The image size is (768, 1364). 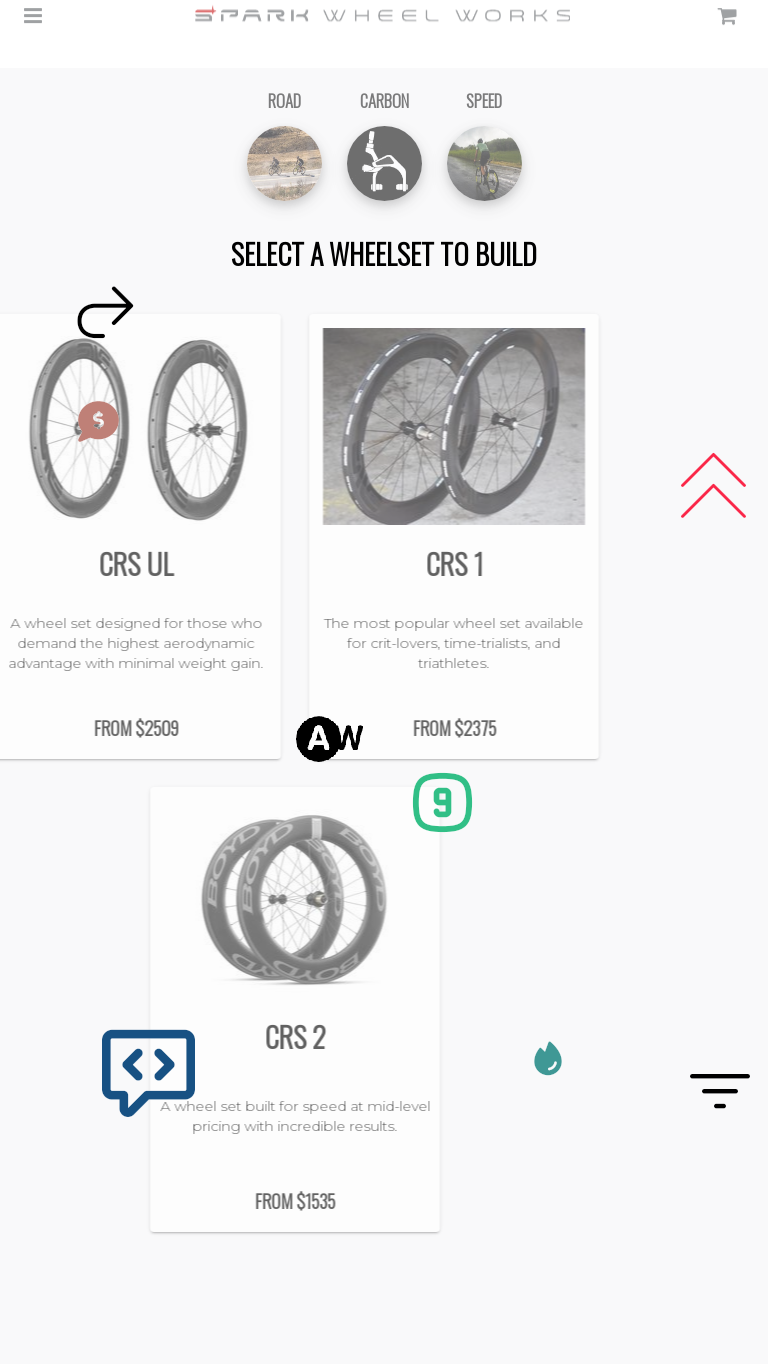 What do you see at coordinates (105, 314) in the screenshot?
I see `redo the last undone action` at bounding box center [105, 314].